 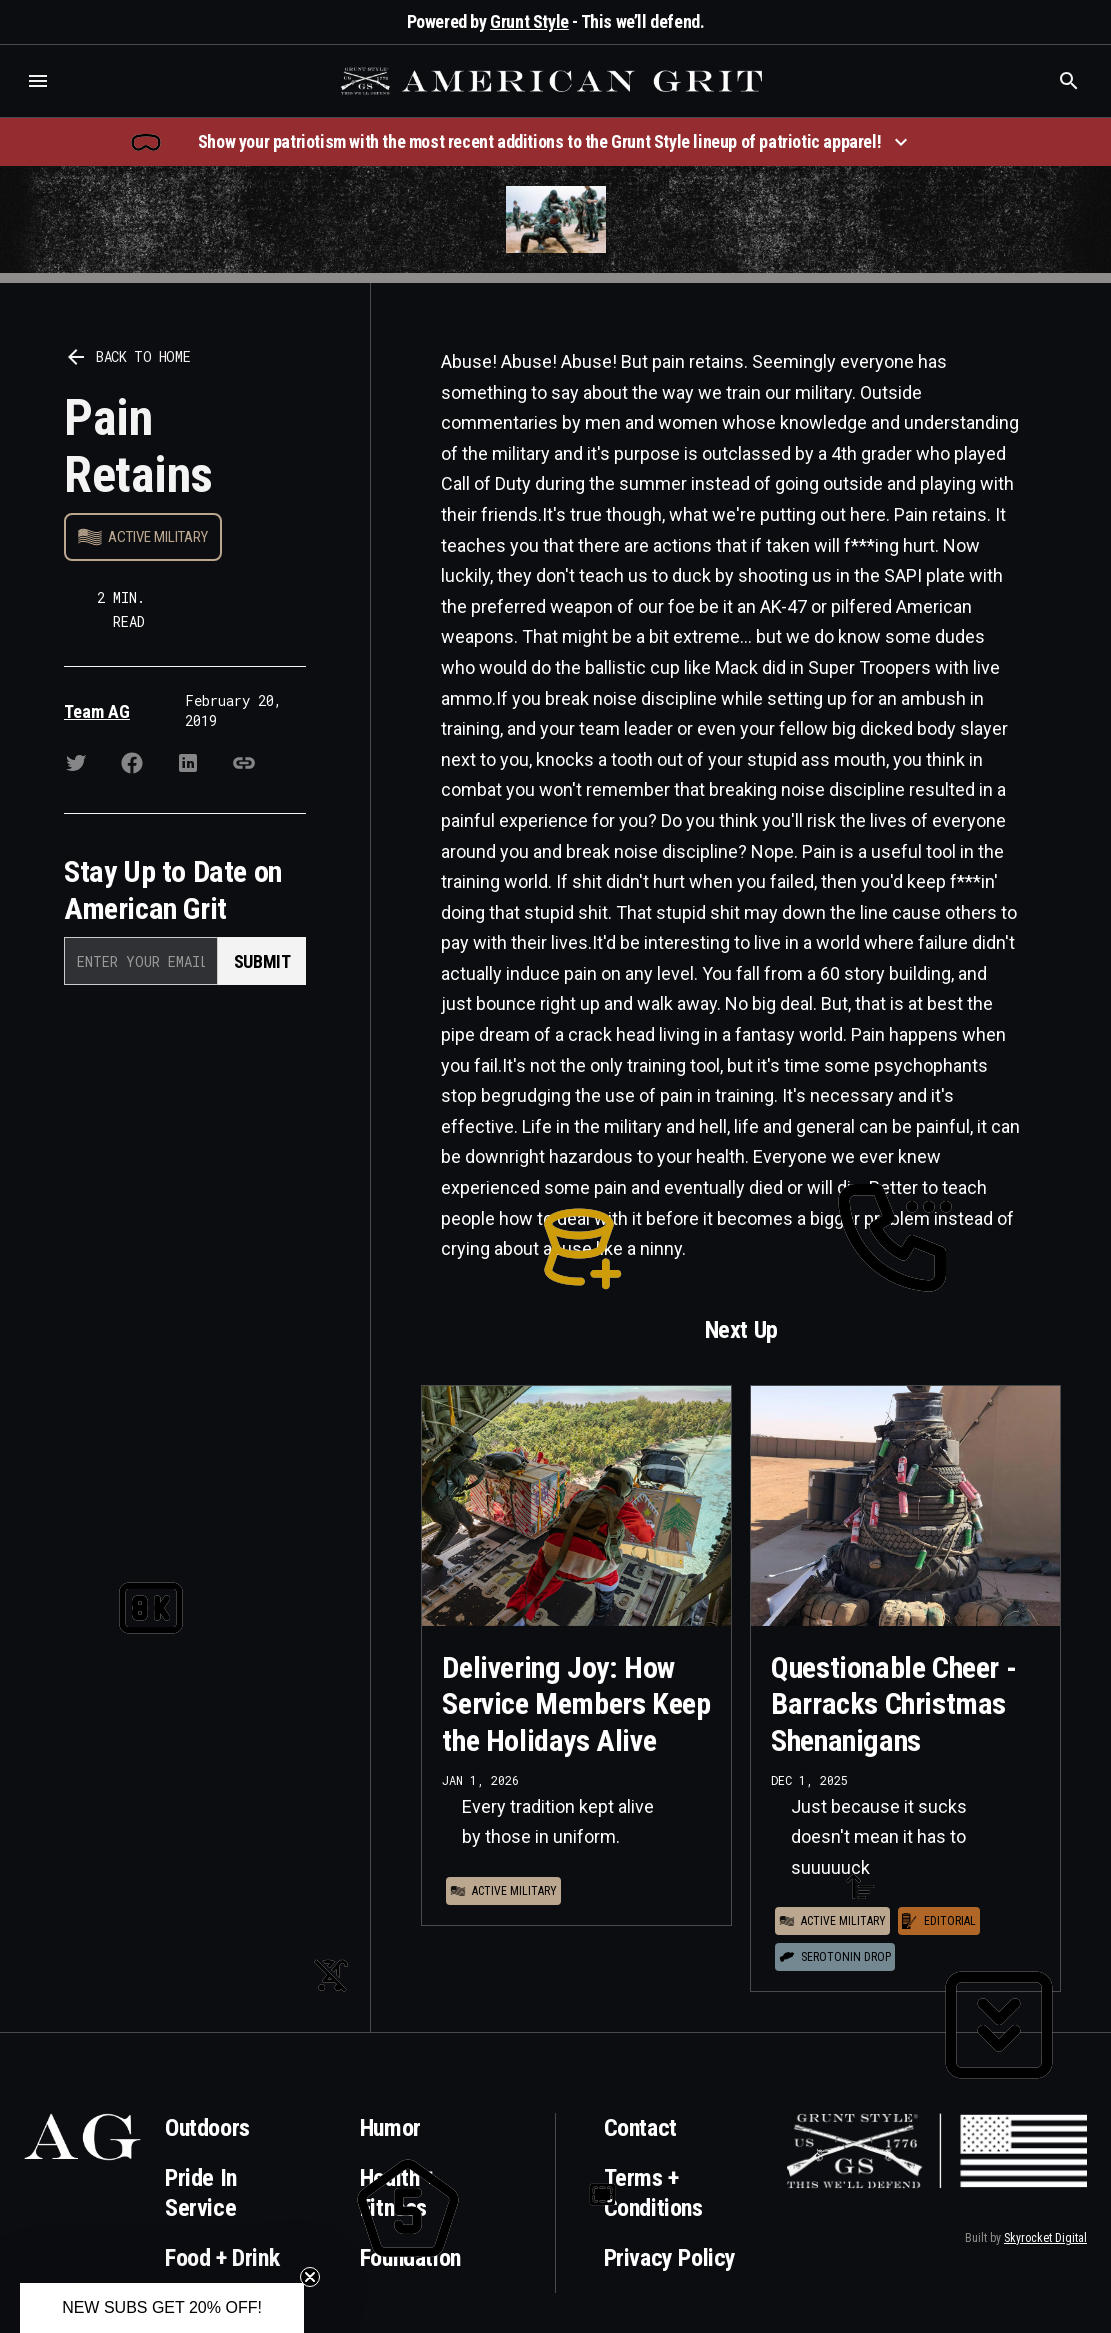 I want to click on indicates 8K video resolution quality, so click(x=151, y=1608).